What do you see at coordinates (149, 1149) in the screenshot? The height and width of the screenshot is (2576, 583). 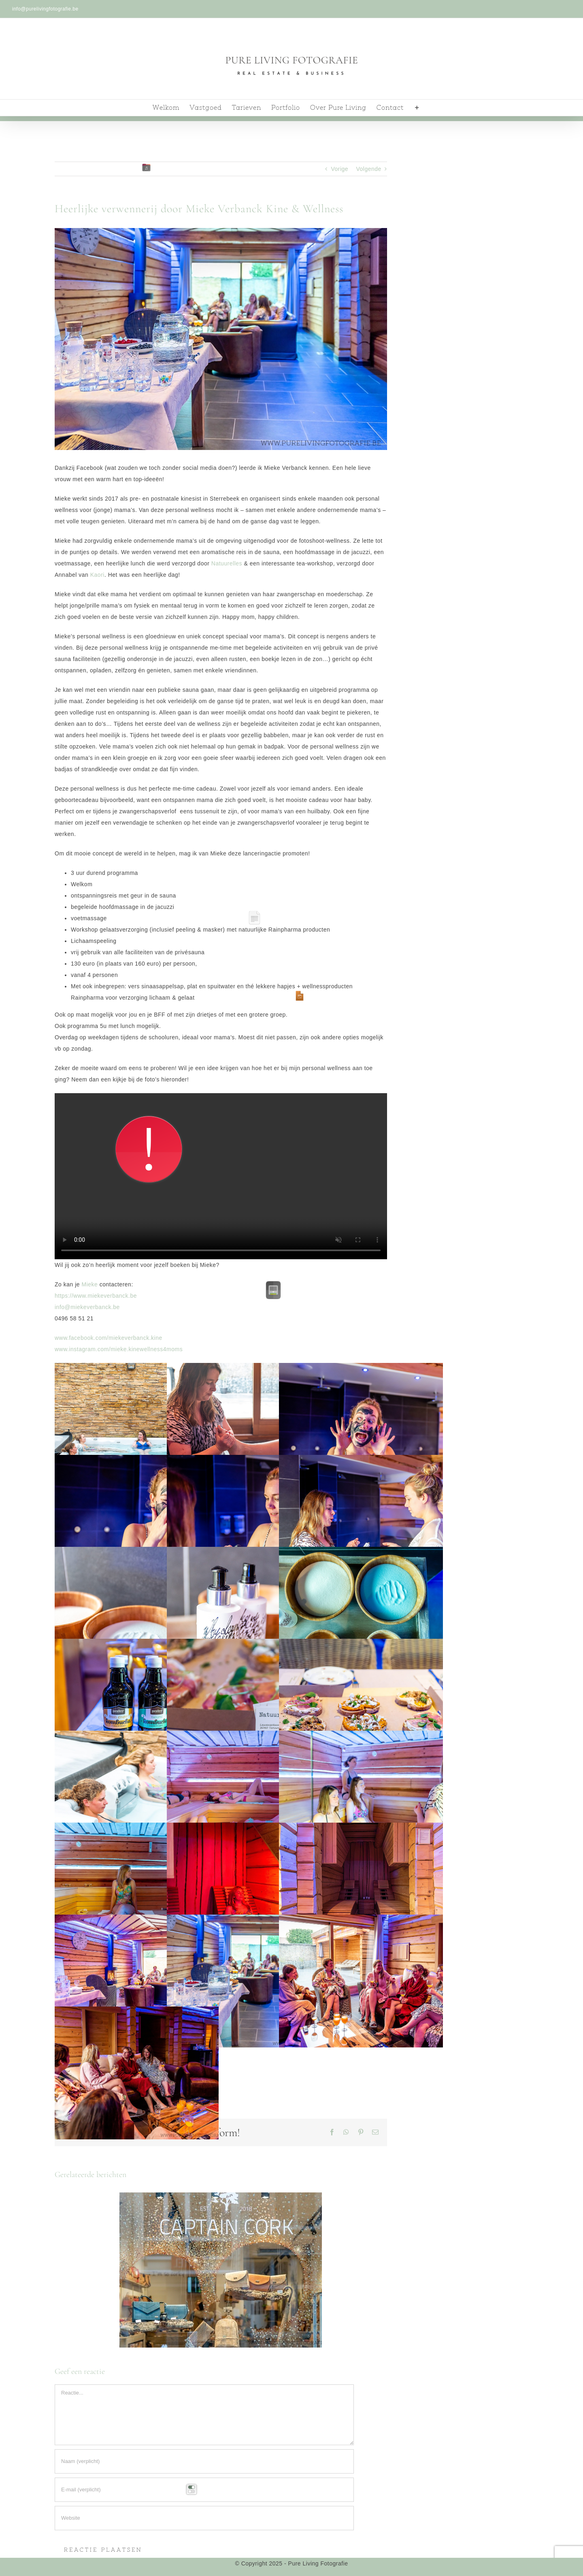 I see `report a system crash or error` at bounding box center [149, 1149].